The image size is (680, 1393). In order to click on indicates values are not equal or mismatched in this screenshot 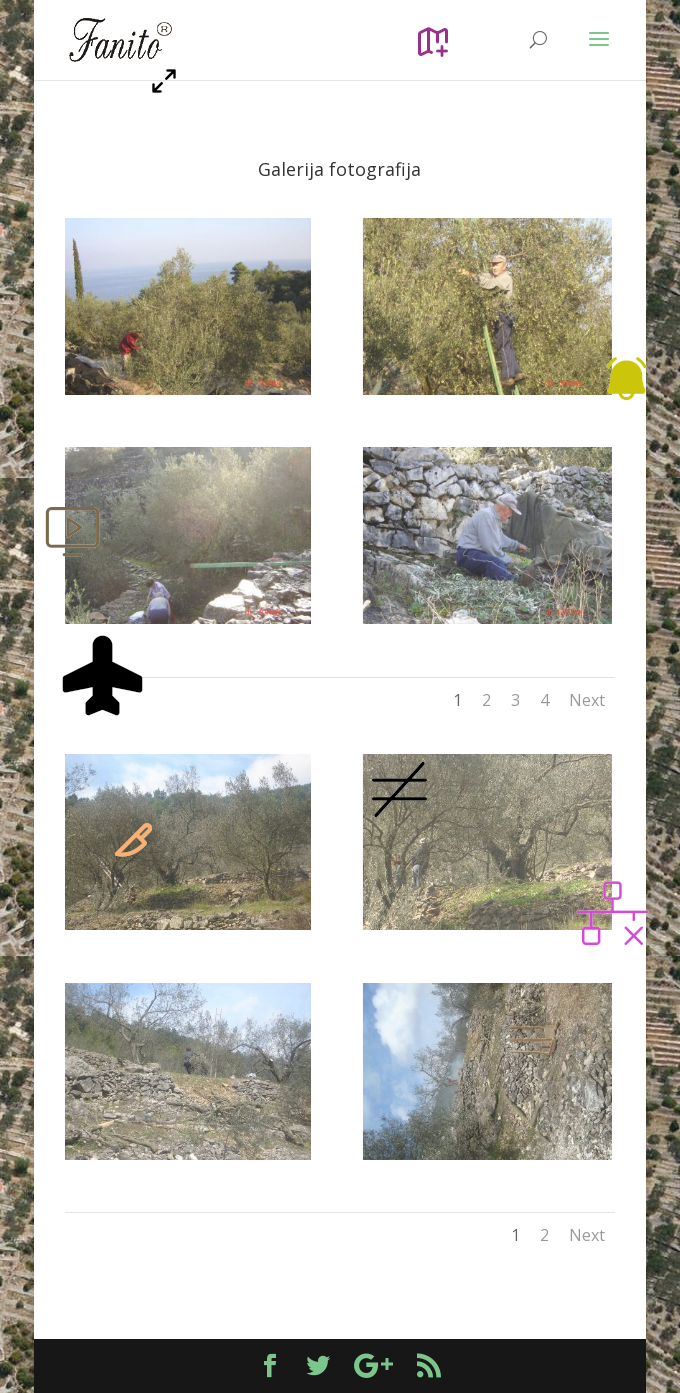, I will do `click(399, 789)`.